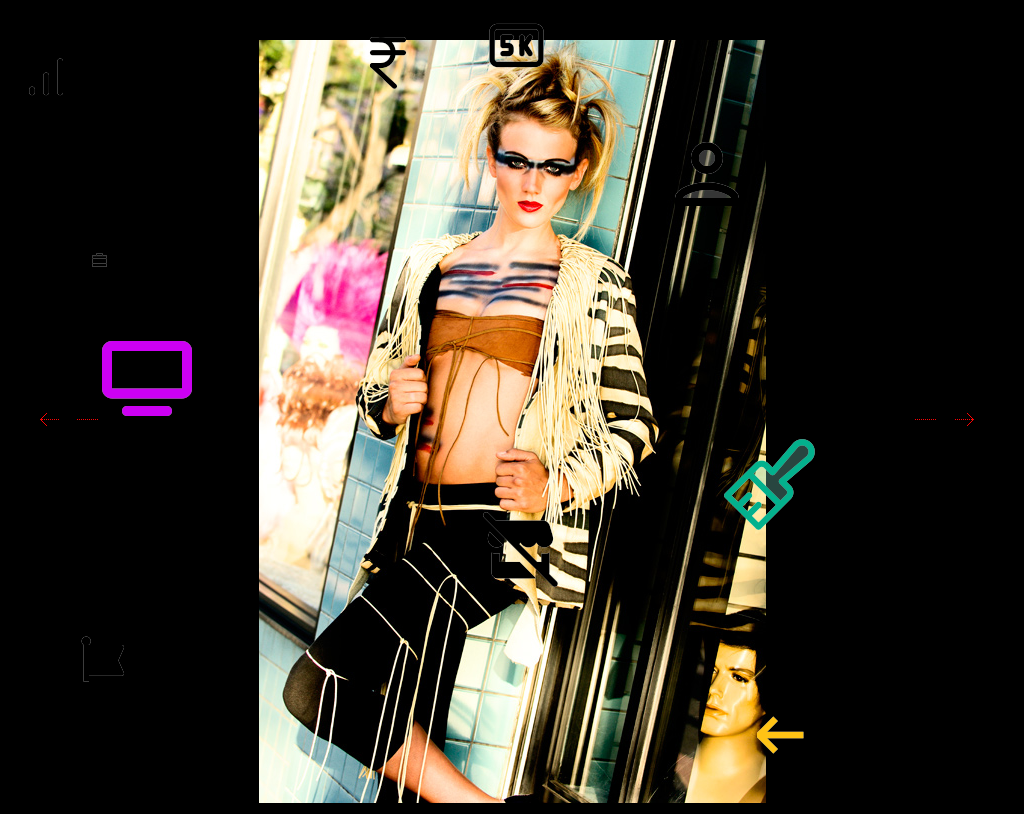 Image resolution: width=1024 pixels, height=814 pixels. I want to click on access TV or video streaming, so click(147, 376).